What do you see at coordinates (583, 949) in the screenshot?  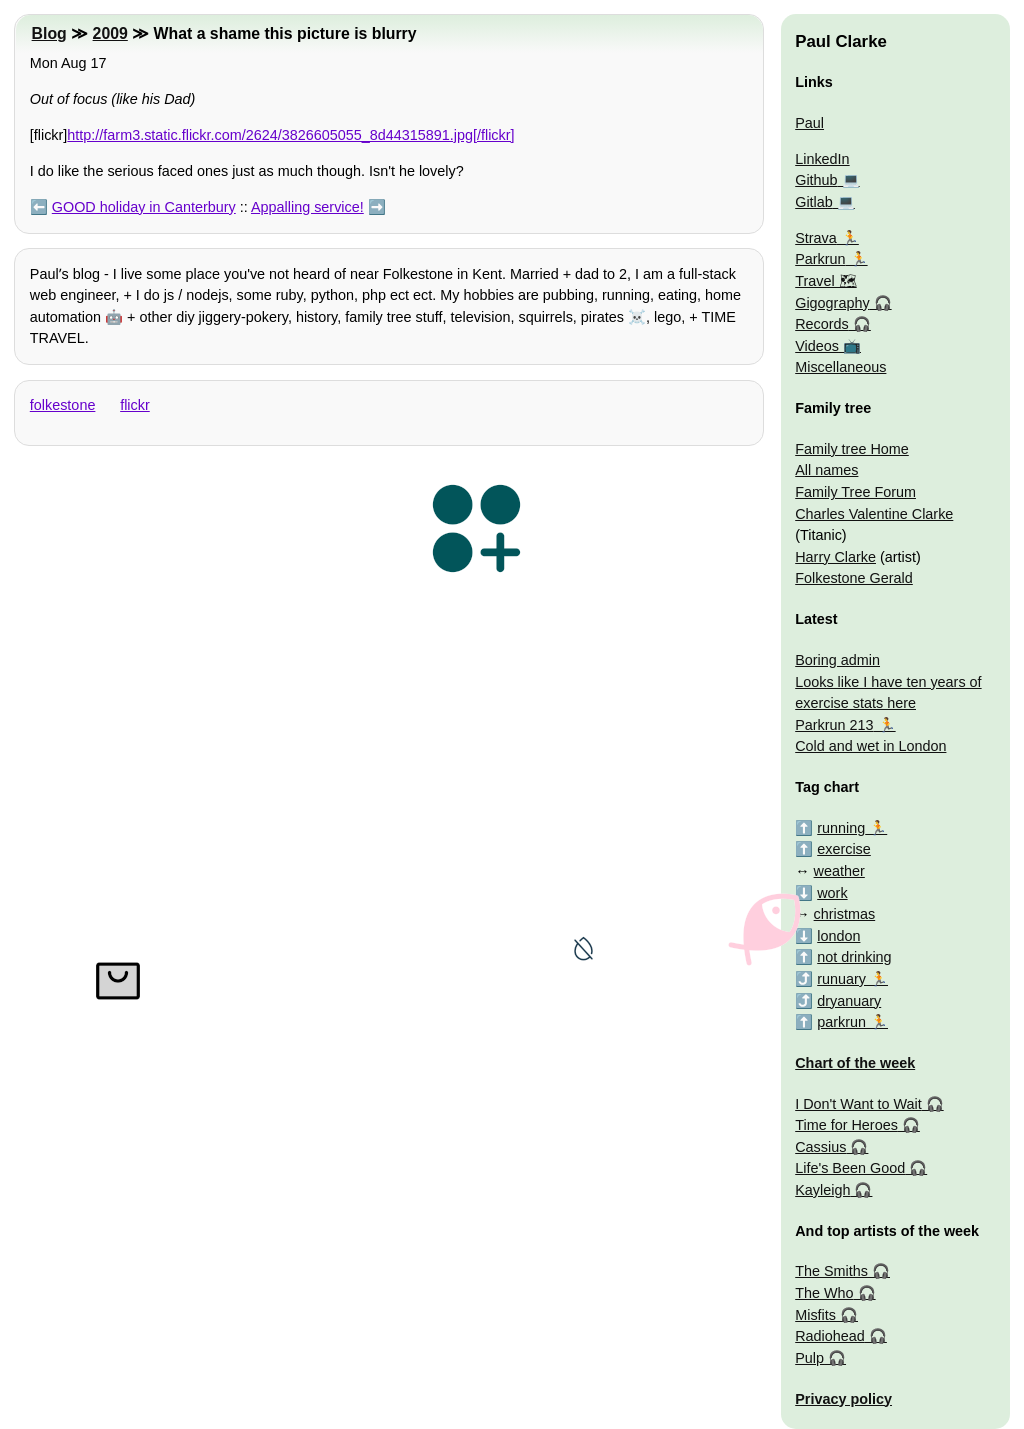 I see `disable water or liquid detection` at bounding box center [583, 949].